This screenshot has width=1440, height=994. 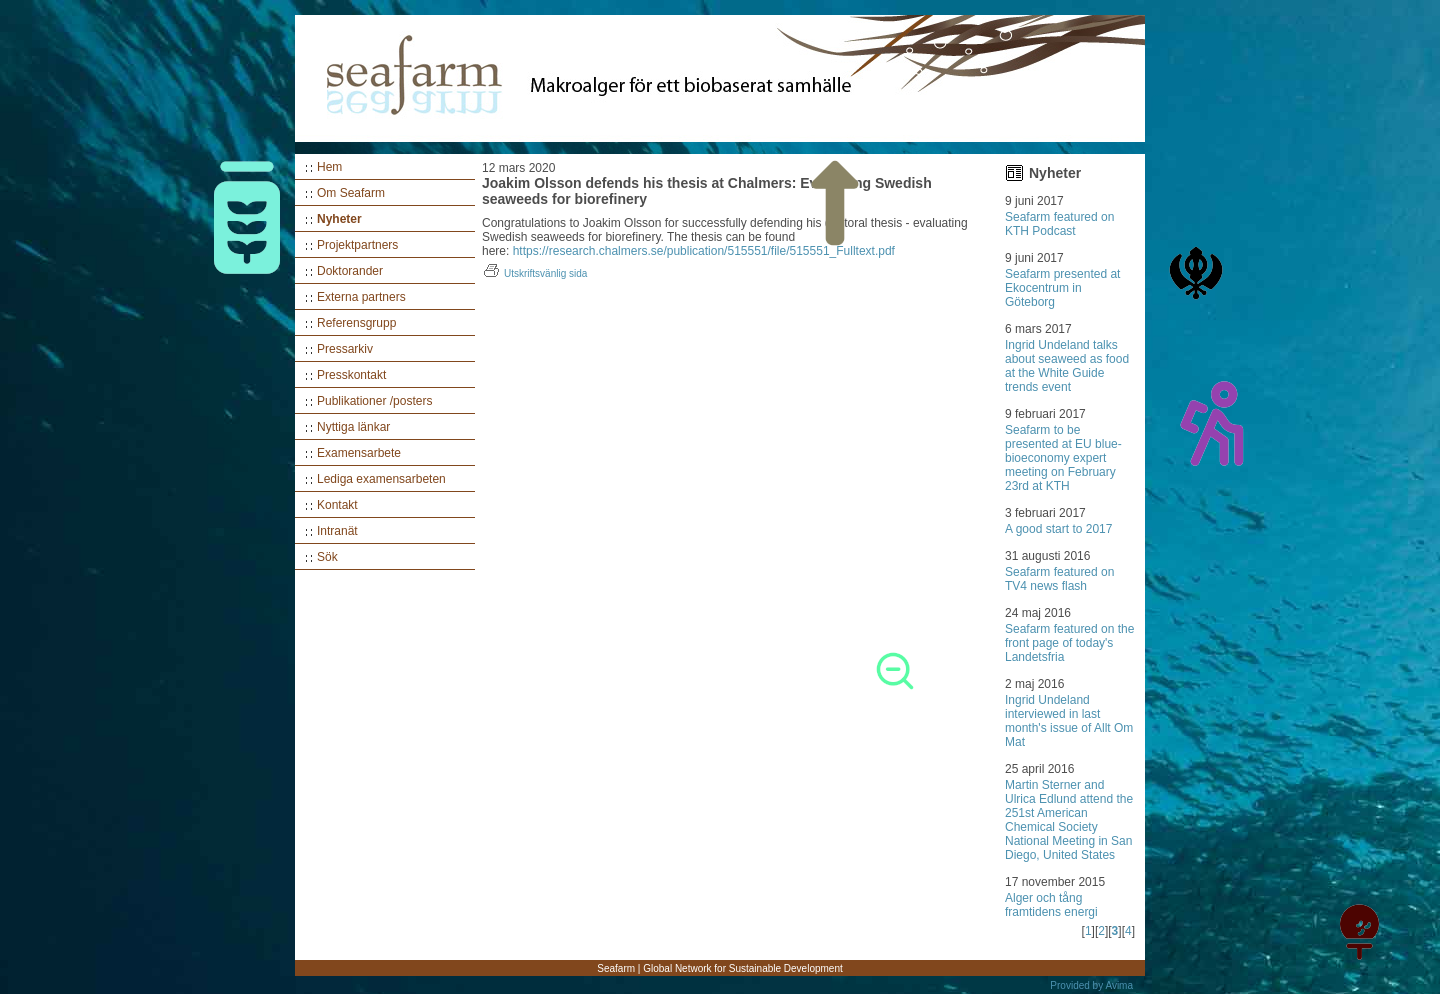 I want to click on access hiking trails or outdoor activities, so click(x=1215, y=423).